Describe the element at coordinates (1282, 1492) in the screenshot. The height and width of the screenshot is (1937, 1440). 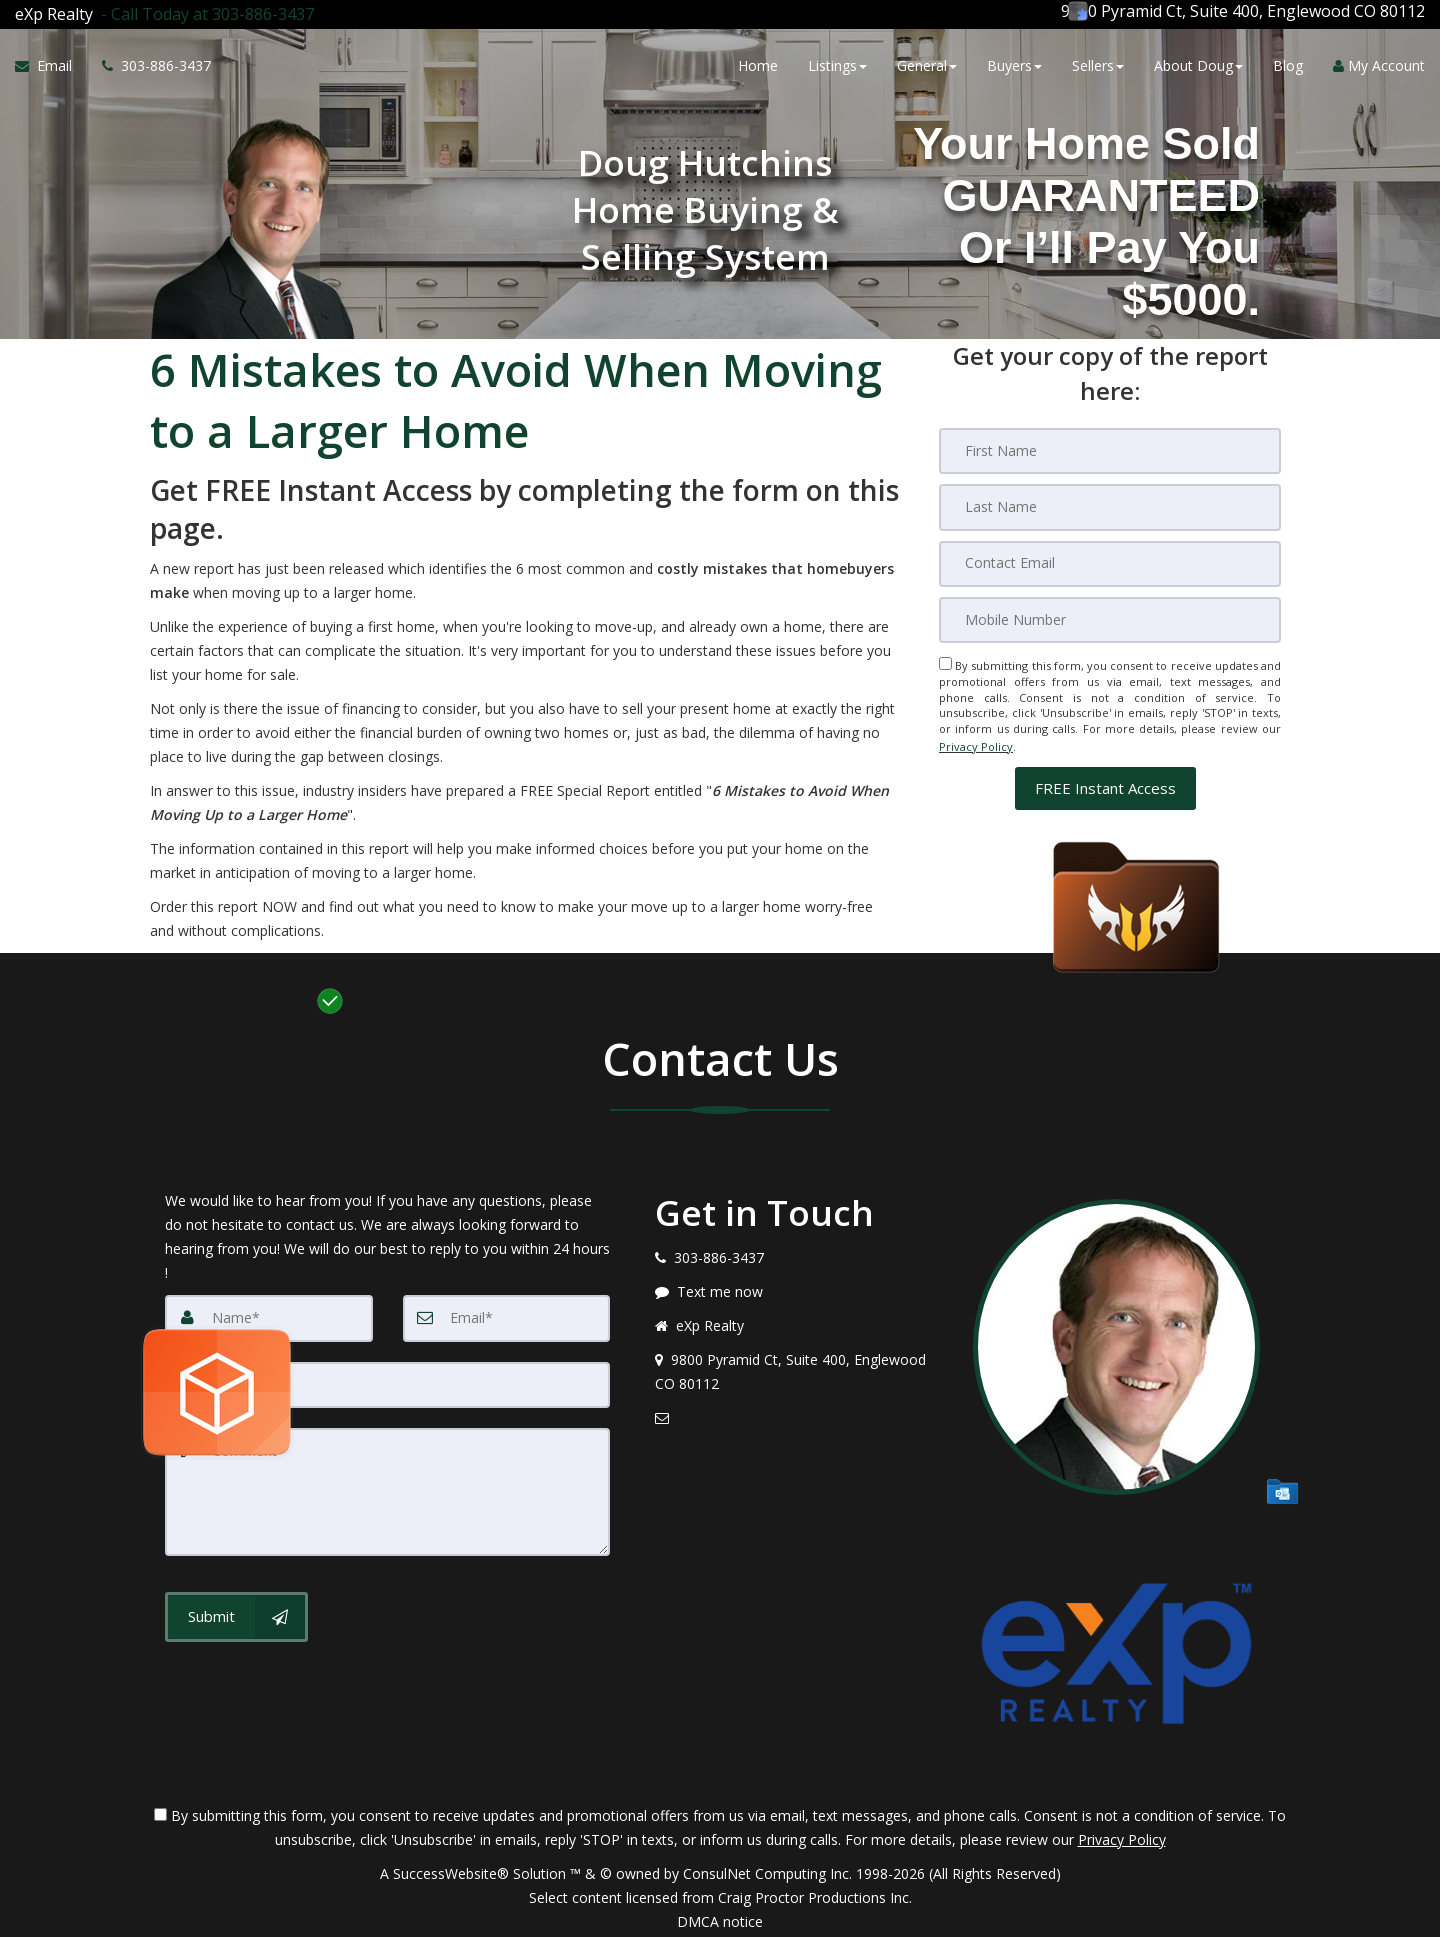
I see `open folder containing microsoft outlook files` at that location.